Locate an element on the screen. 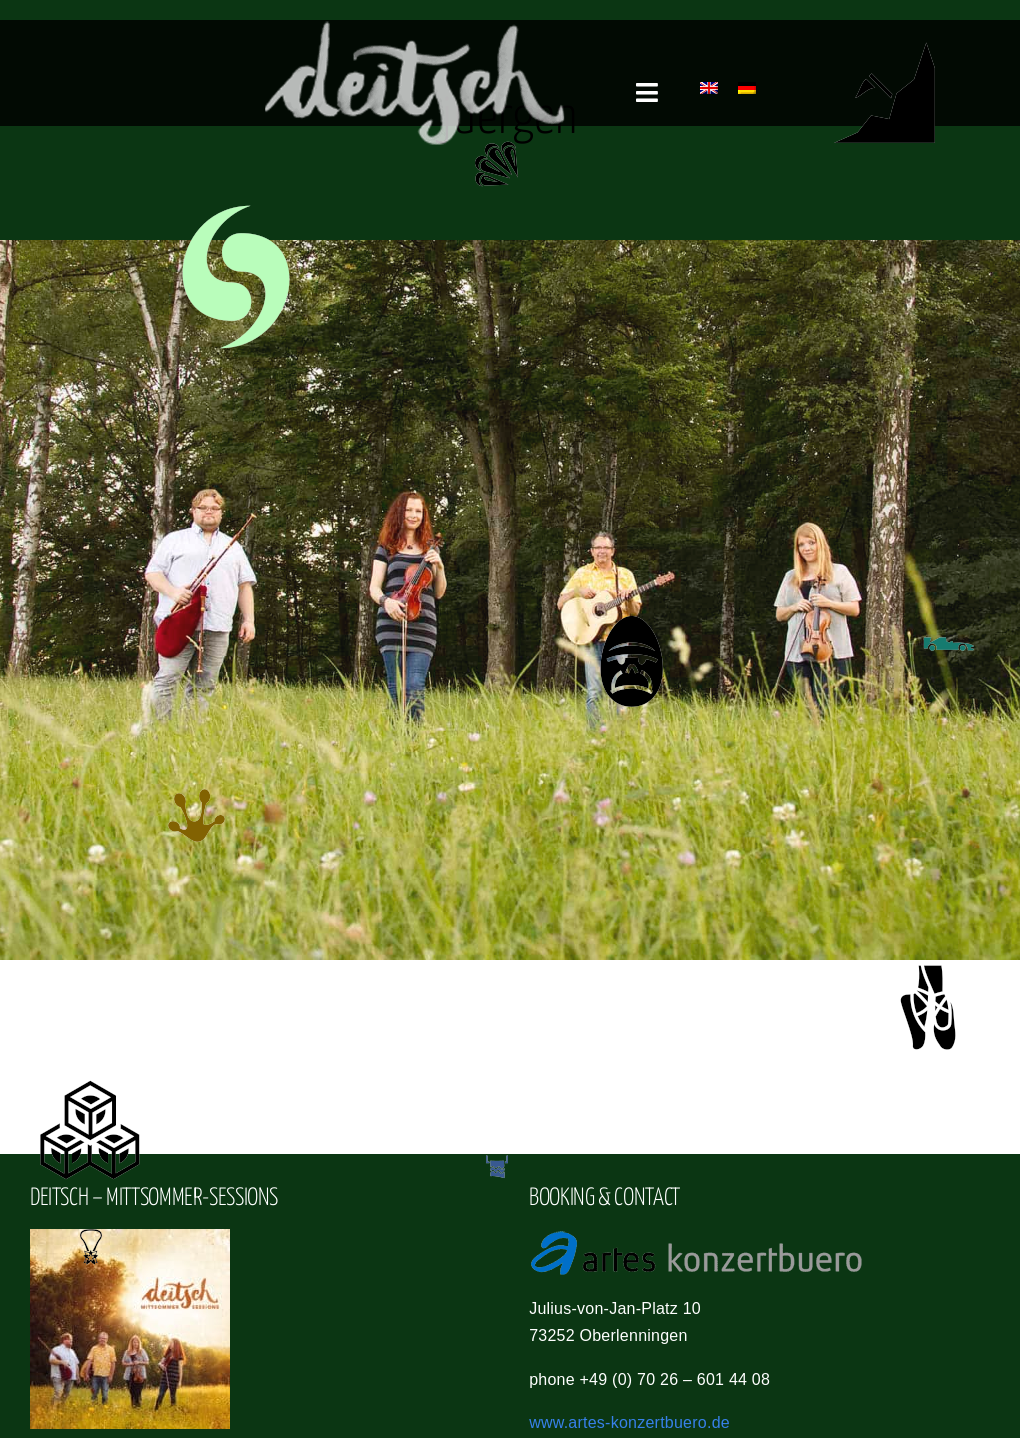 This screenshot has width=1020, height=1438. amphibian or frog-related game element is located at coordinates (196, 815).